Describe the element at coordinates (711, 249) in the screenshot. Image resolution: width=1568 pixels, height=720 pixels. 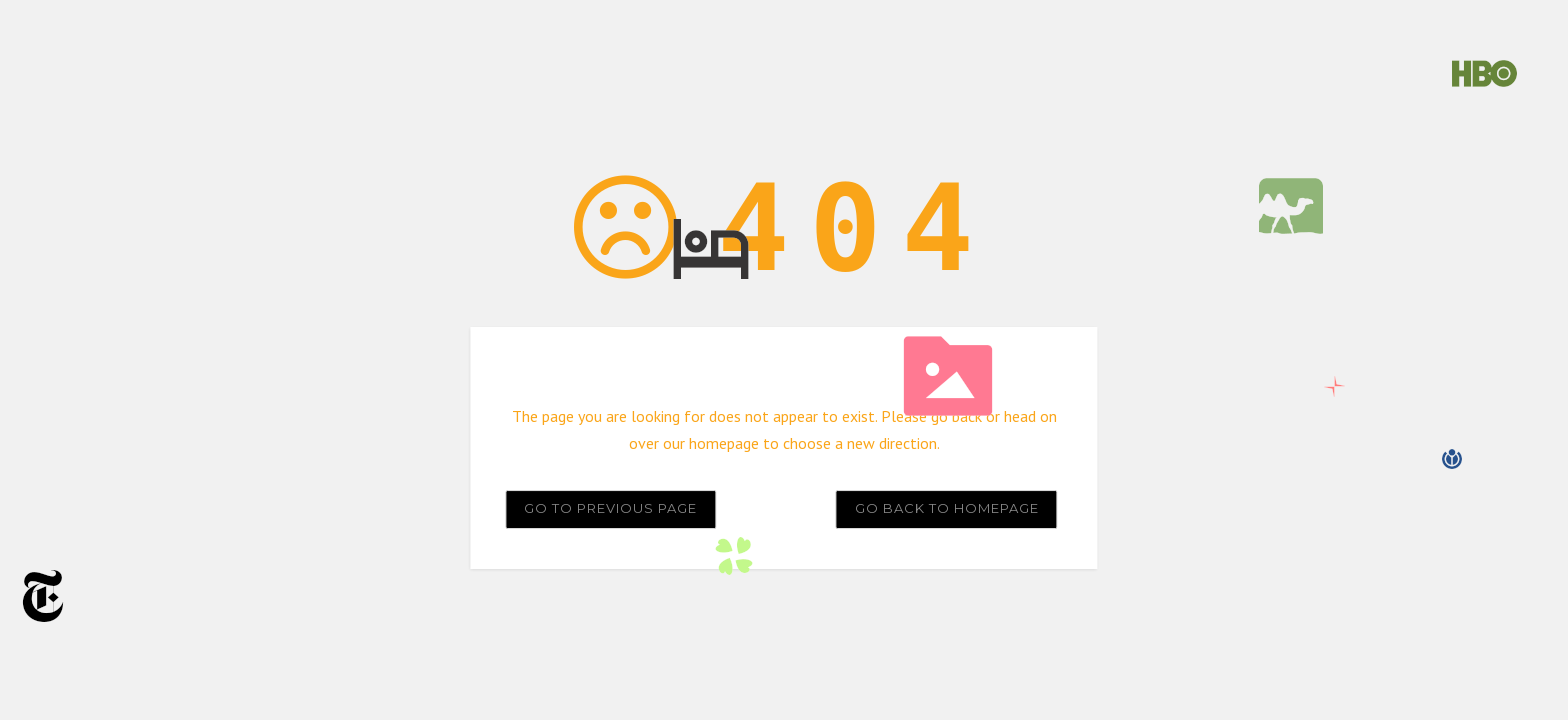
I see `find nearby hotels or accommodations` at that location.